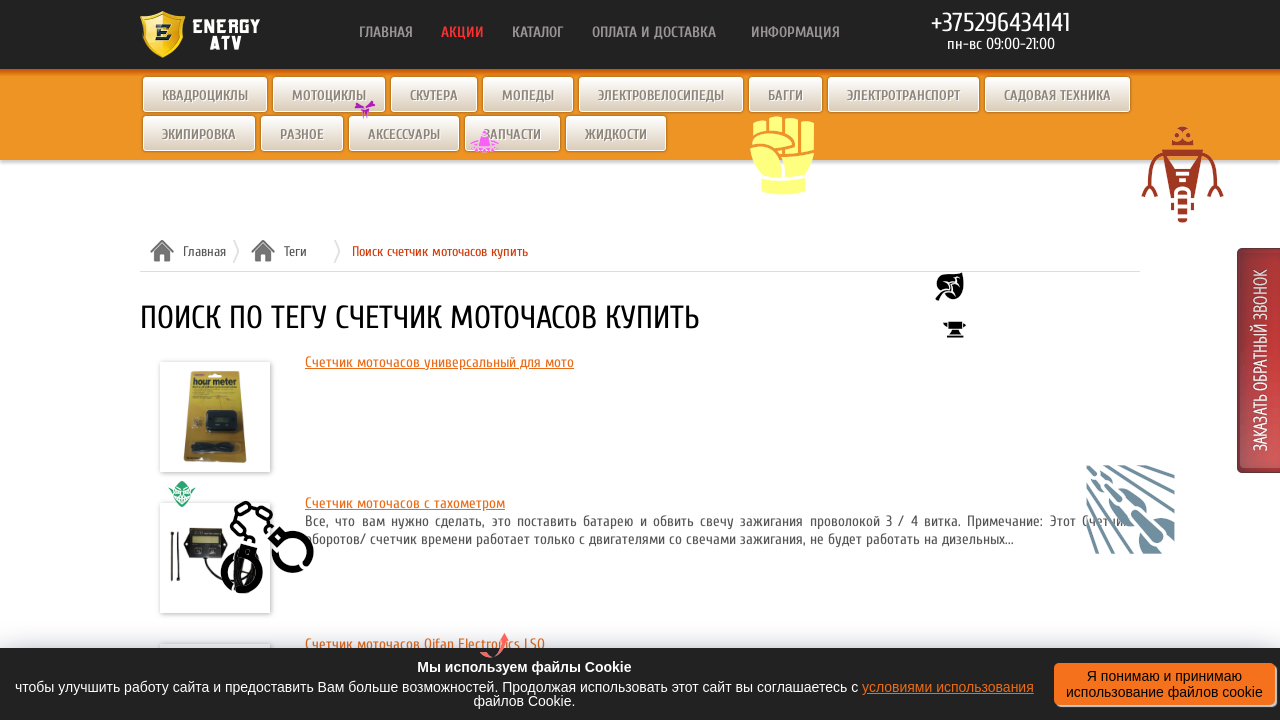 The height and width of the screenshot is (720, 1280). What do you see at coordinates (954, 328) in the screenshot?
I see `access crafting or blacksmith features` at bounding box center [954, 328].